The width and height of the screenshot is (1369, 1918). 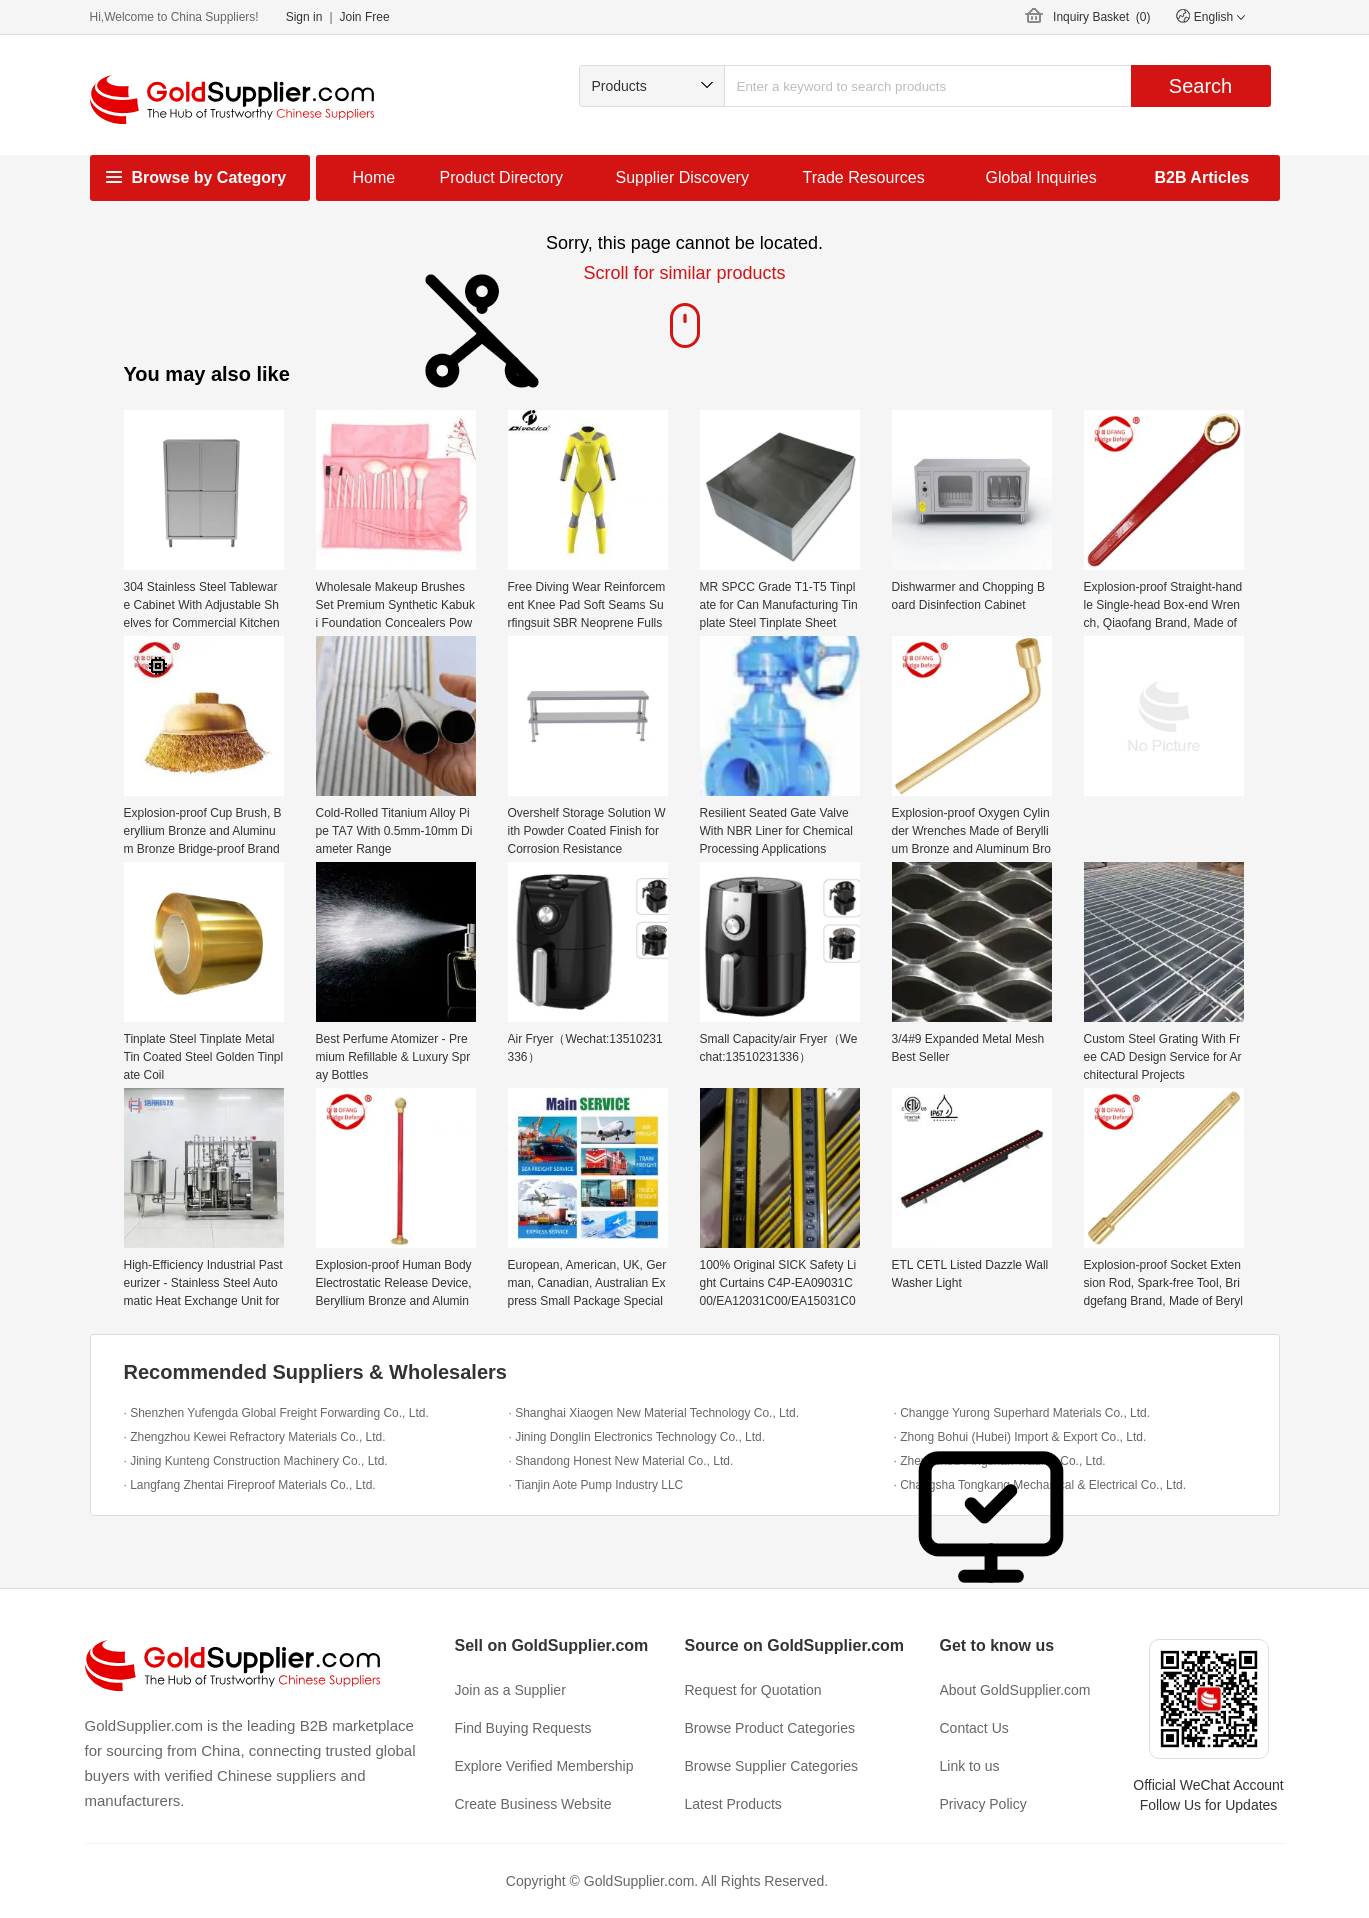 I want to click on view device memory or RAM usage, so click(x=158, y=666).